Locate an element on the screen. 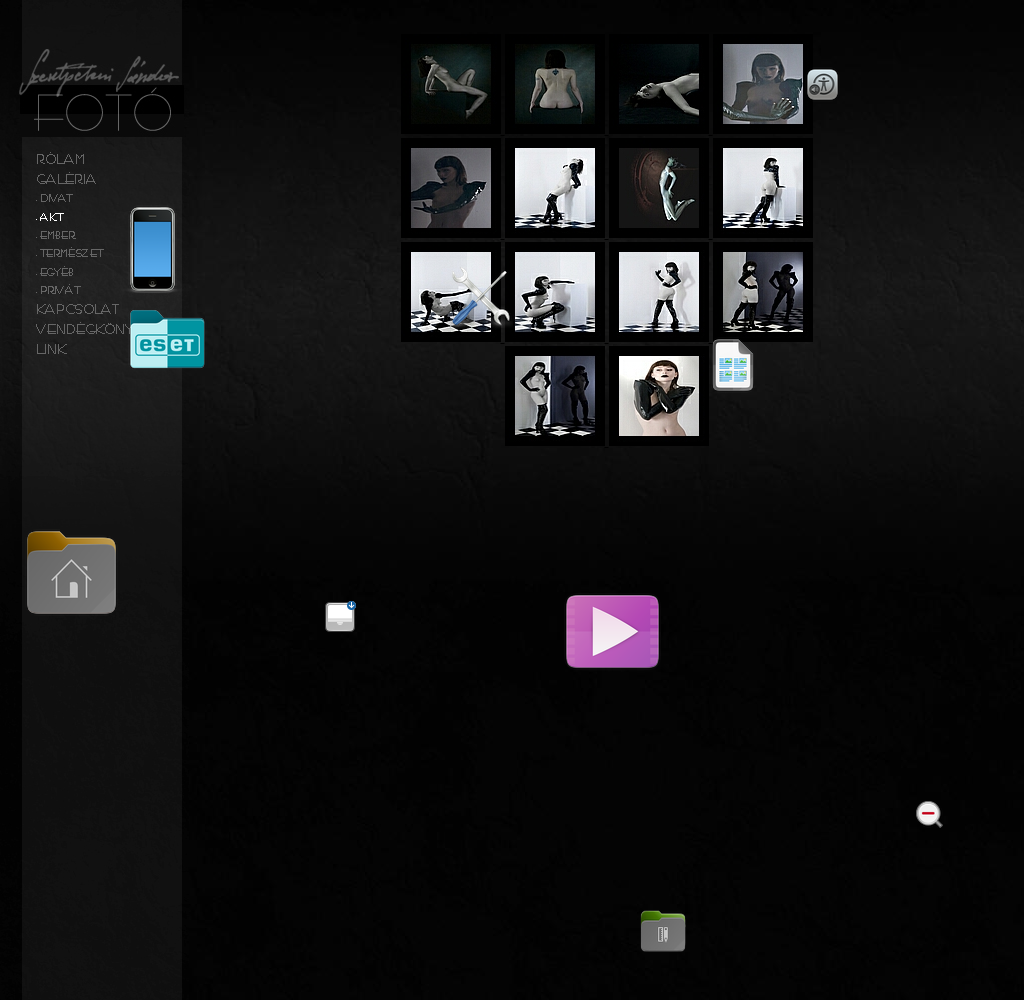 The height and width of the screenshot is (1000, 1024). move message to inbox is located at coordinates (340, 617).